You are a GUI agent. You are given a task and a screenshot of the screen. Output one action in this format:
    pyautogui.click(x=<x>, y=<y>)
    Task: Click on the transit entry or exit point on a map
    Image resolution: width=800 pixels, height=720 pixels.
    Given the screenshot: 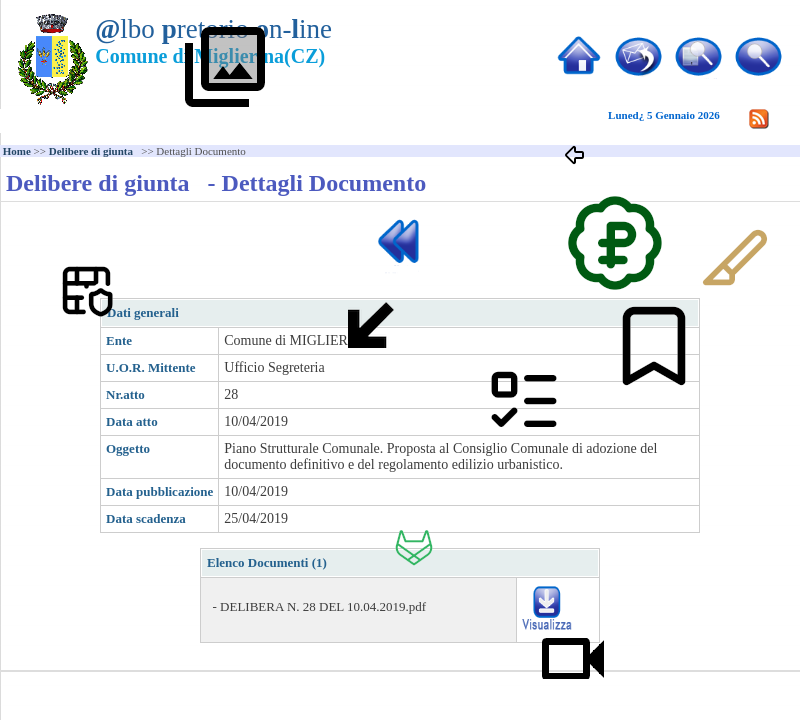 What is the action you would take?
    pyautogui.click(x=371, y=325)
    